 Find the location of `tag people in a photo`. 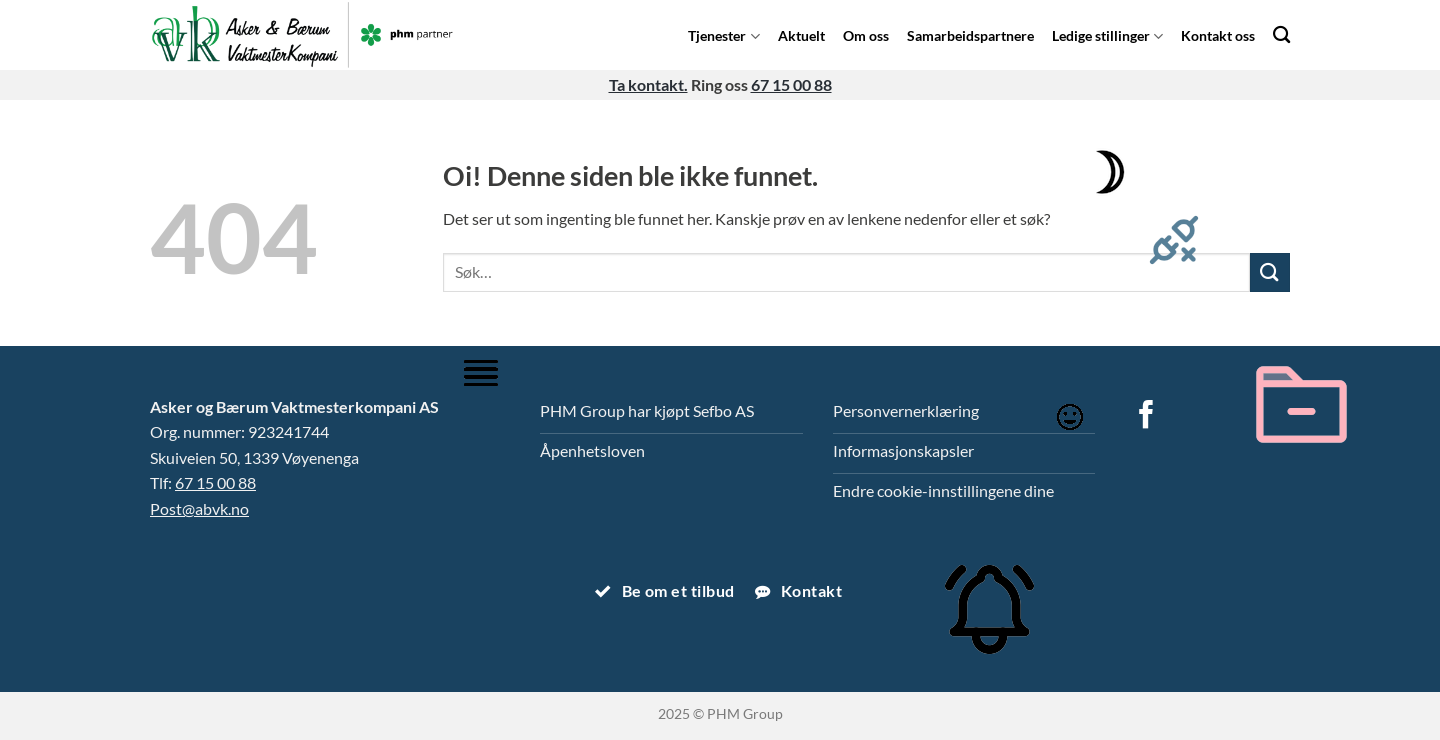

tag people in a photo is located at coordinates (1070, 417).